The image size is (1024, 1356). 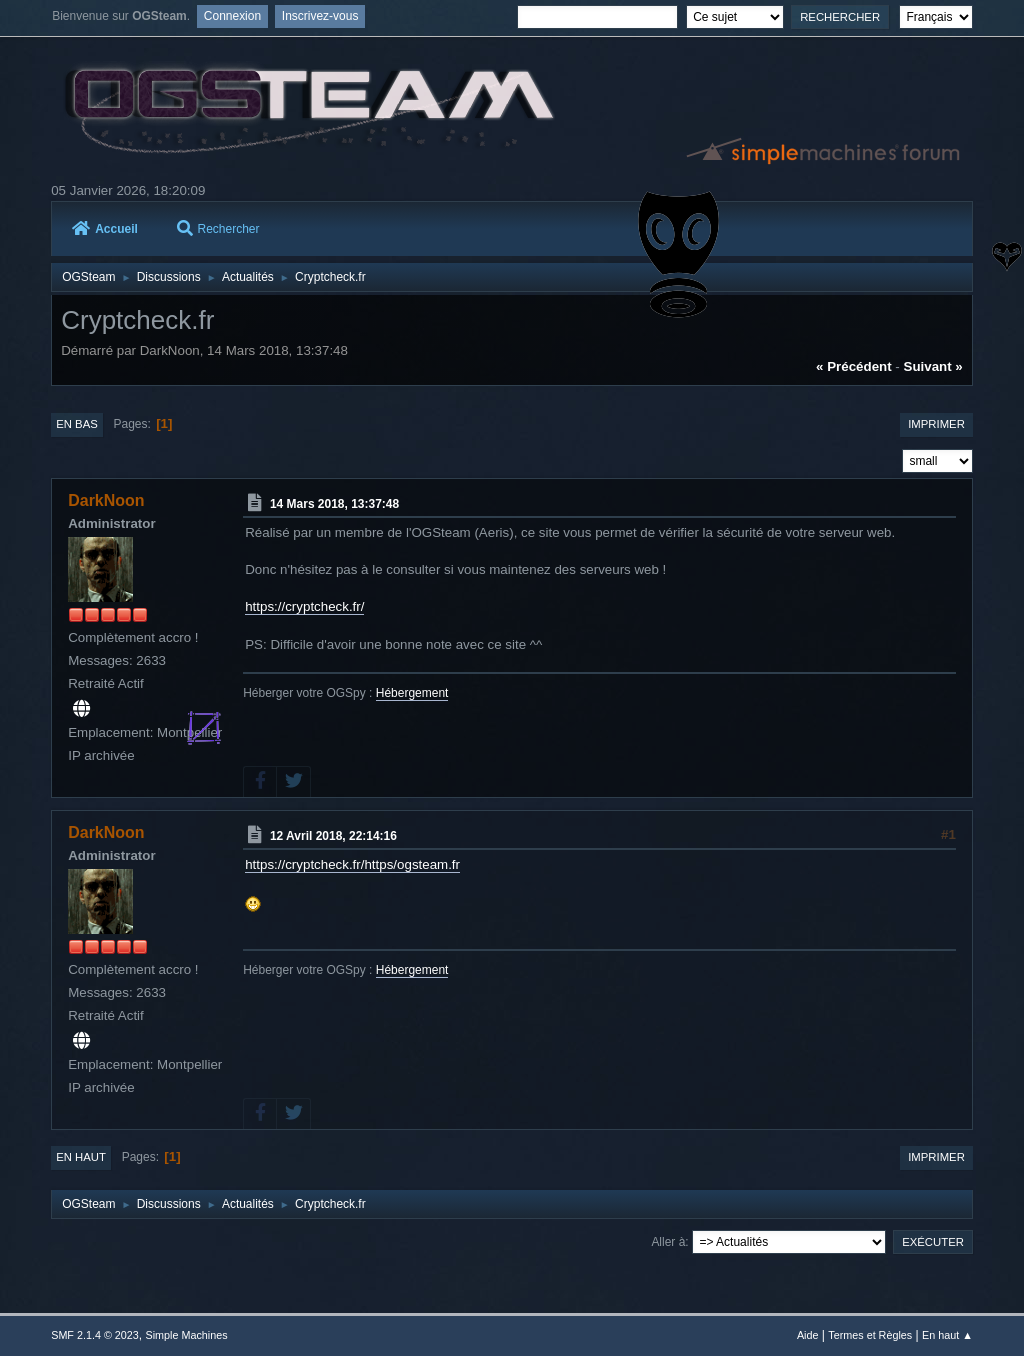 I want to click on indicates hazardous environment or toxic zone, so click(x=680, y=254).